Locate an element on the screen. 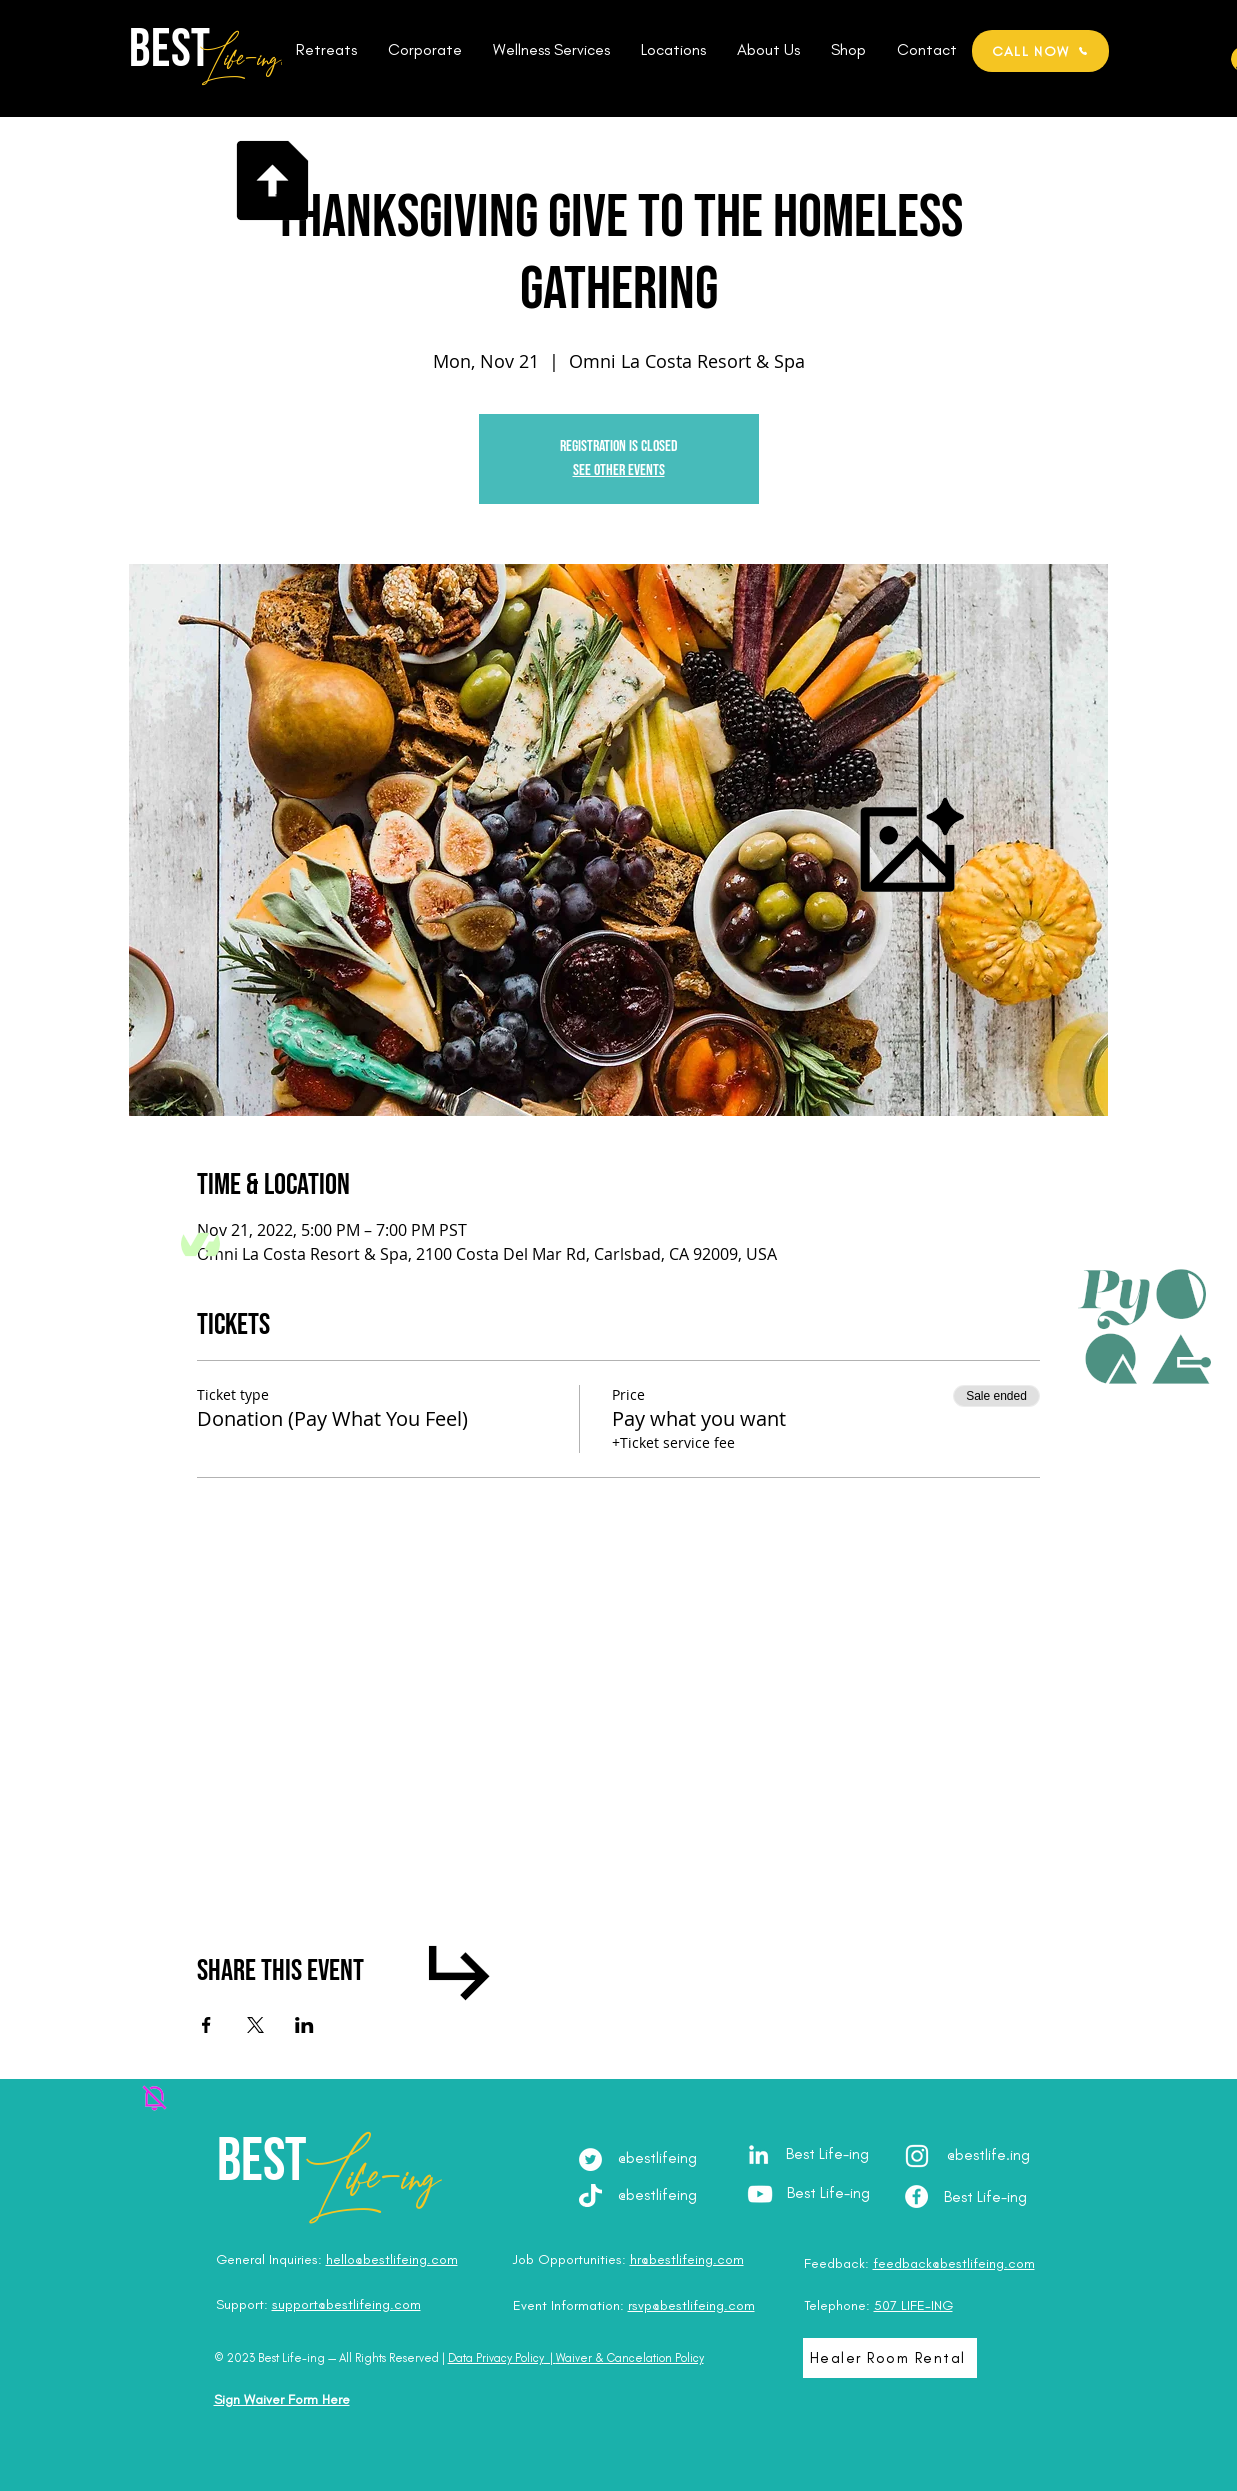  reply to a message or comment is located at coordinates (455, 1972).